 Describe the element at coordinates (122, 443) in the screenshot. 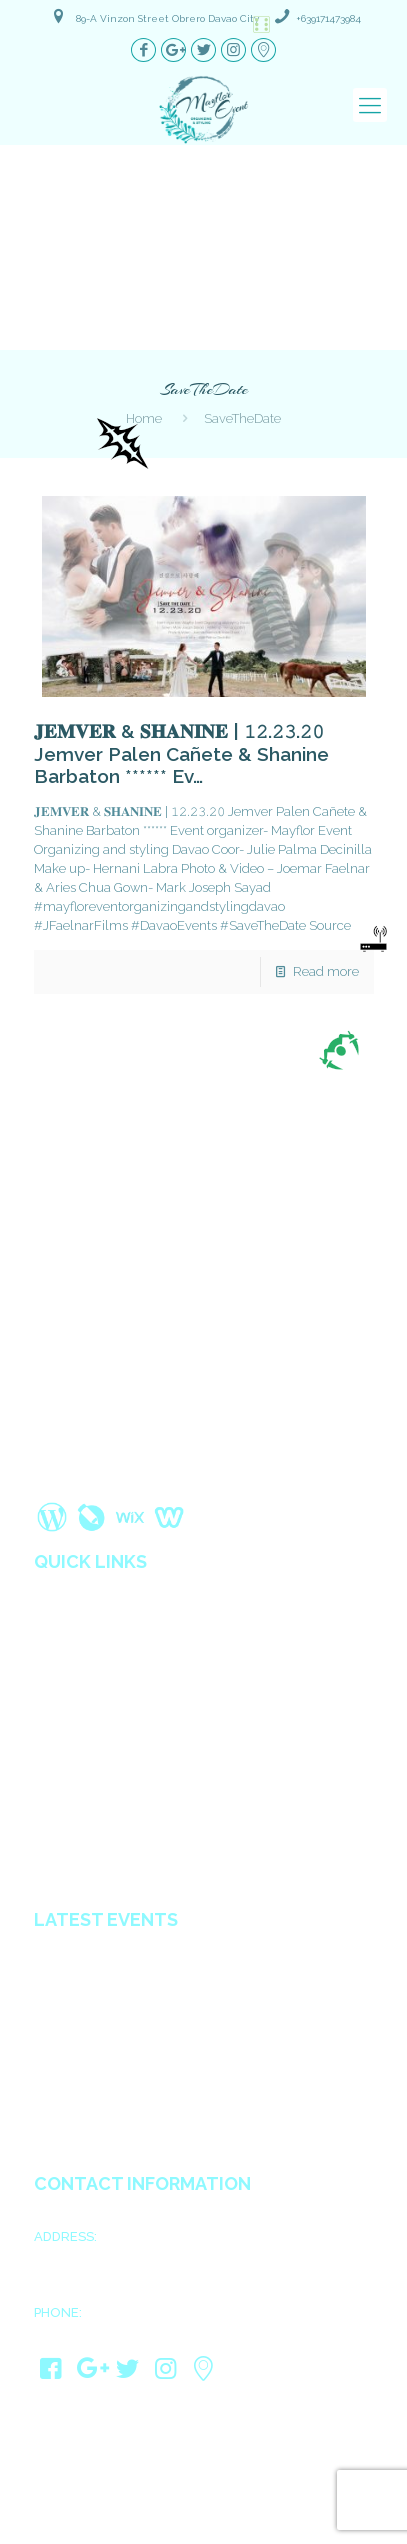

I see `indicates damage or injury status in a game` at that location.